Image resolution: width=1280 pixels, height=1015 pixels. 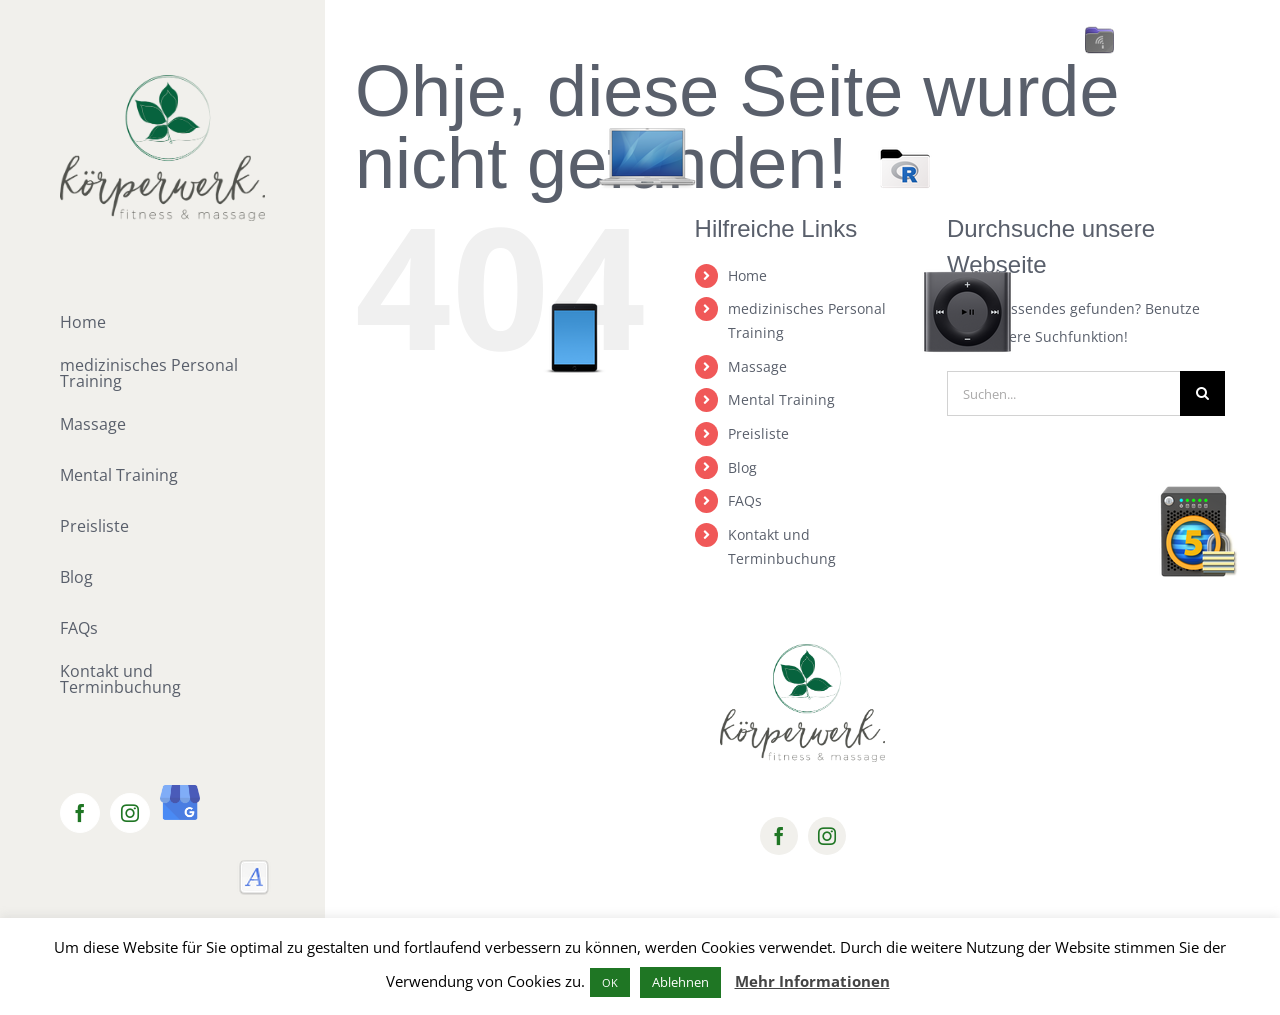 I want to click on manage your connected iPod shuffle device, so click(x=967, y=311).